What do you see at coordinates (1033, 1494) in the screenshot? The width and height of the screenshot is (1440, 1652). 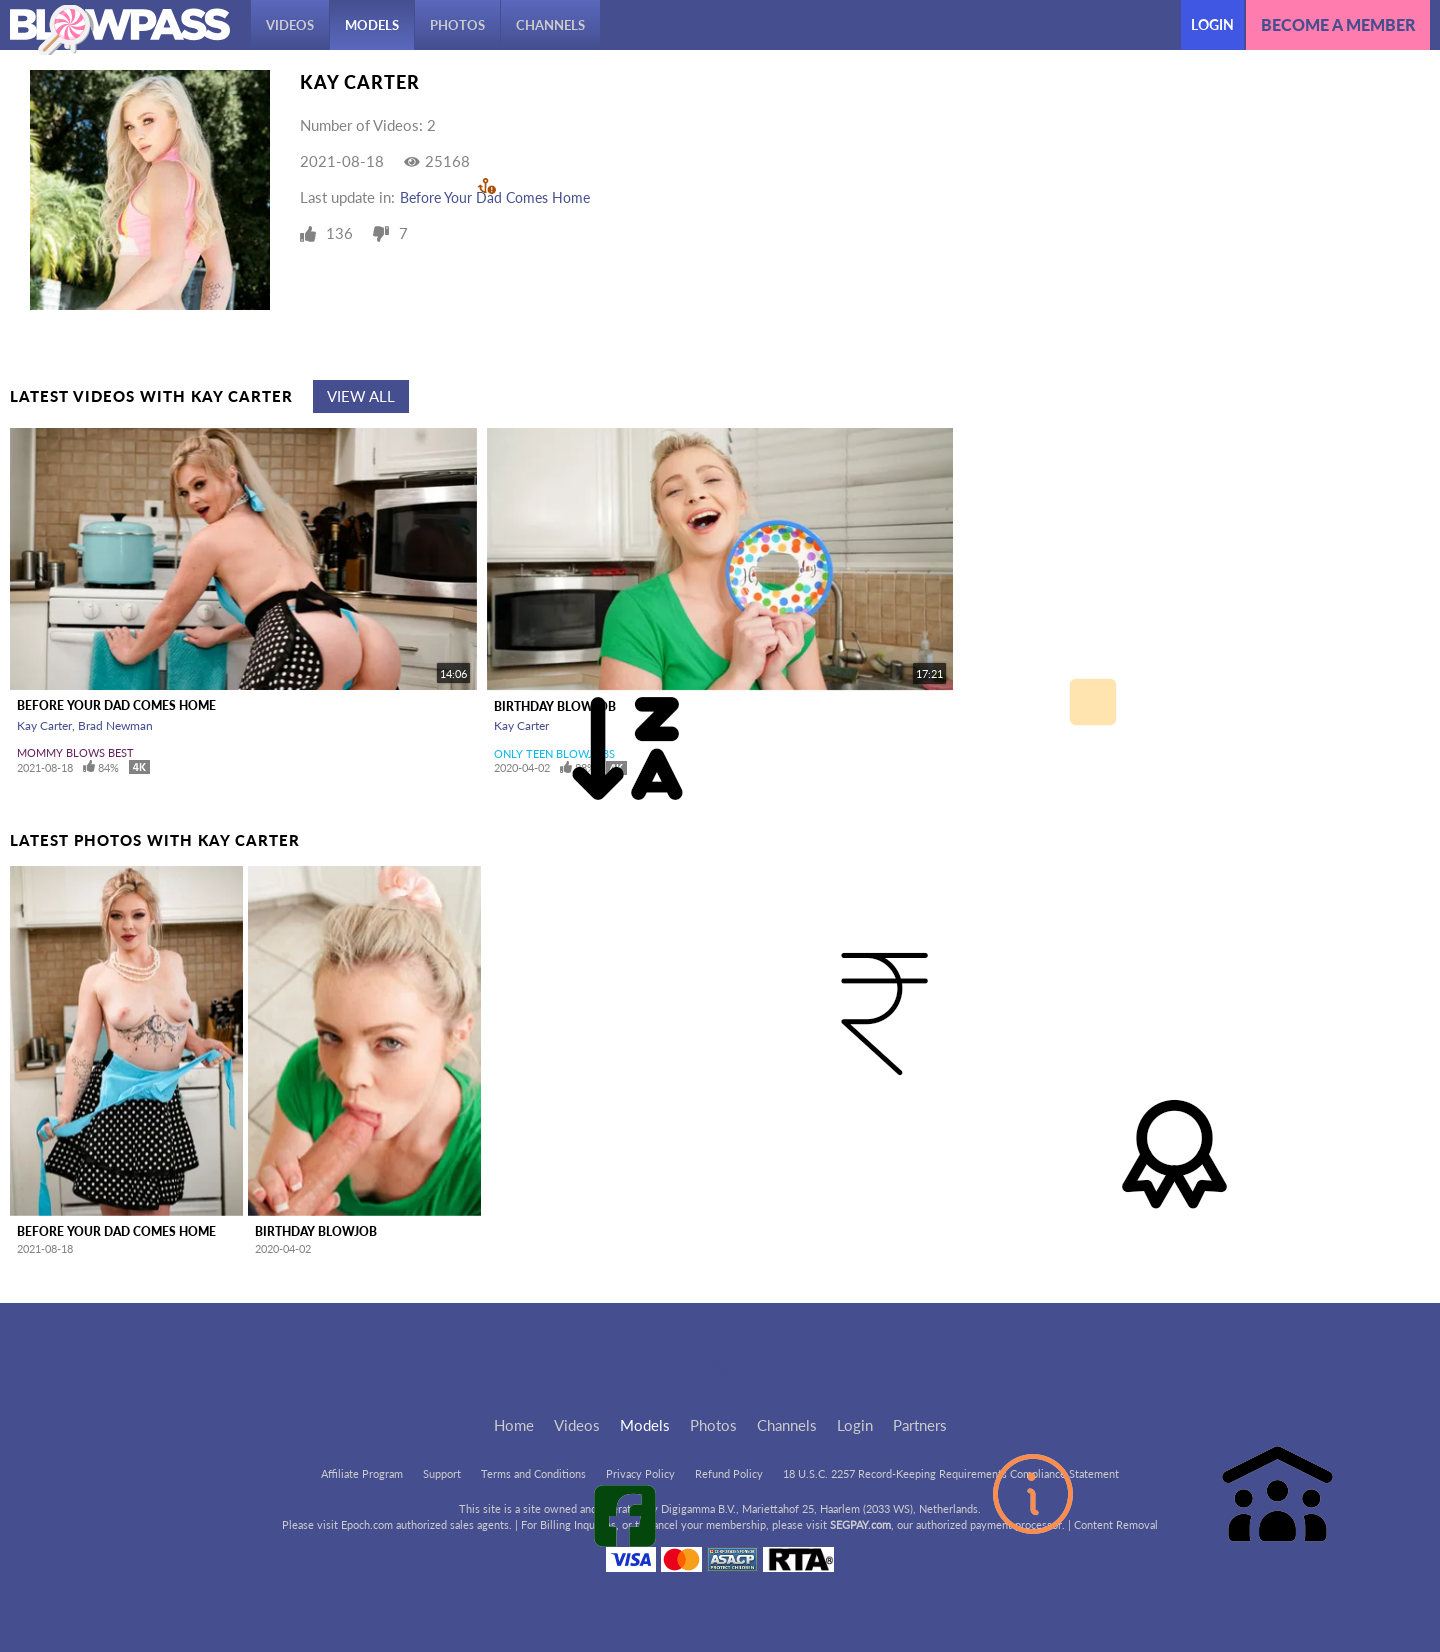 I see `view more information or details` at bounding box center [1033, 1494].